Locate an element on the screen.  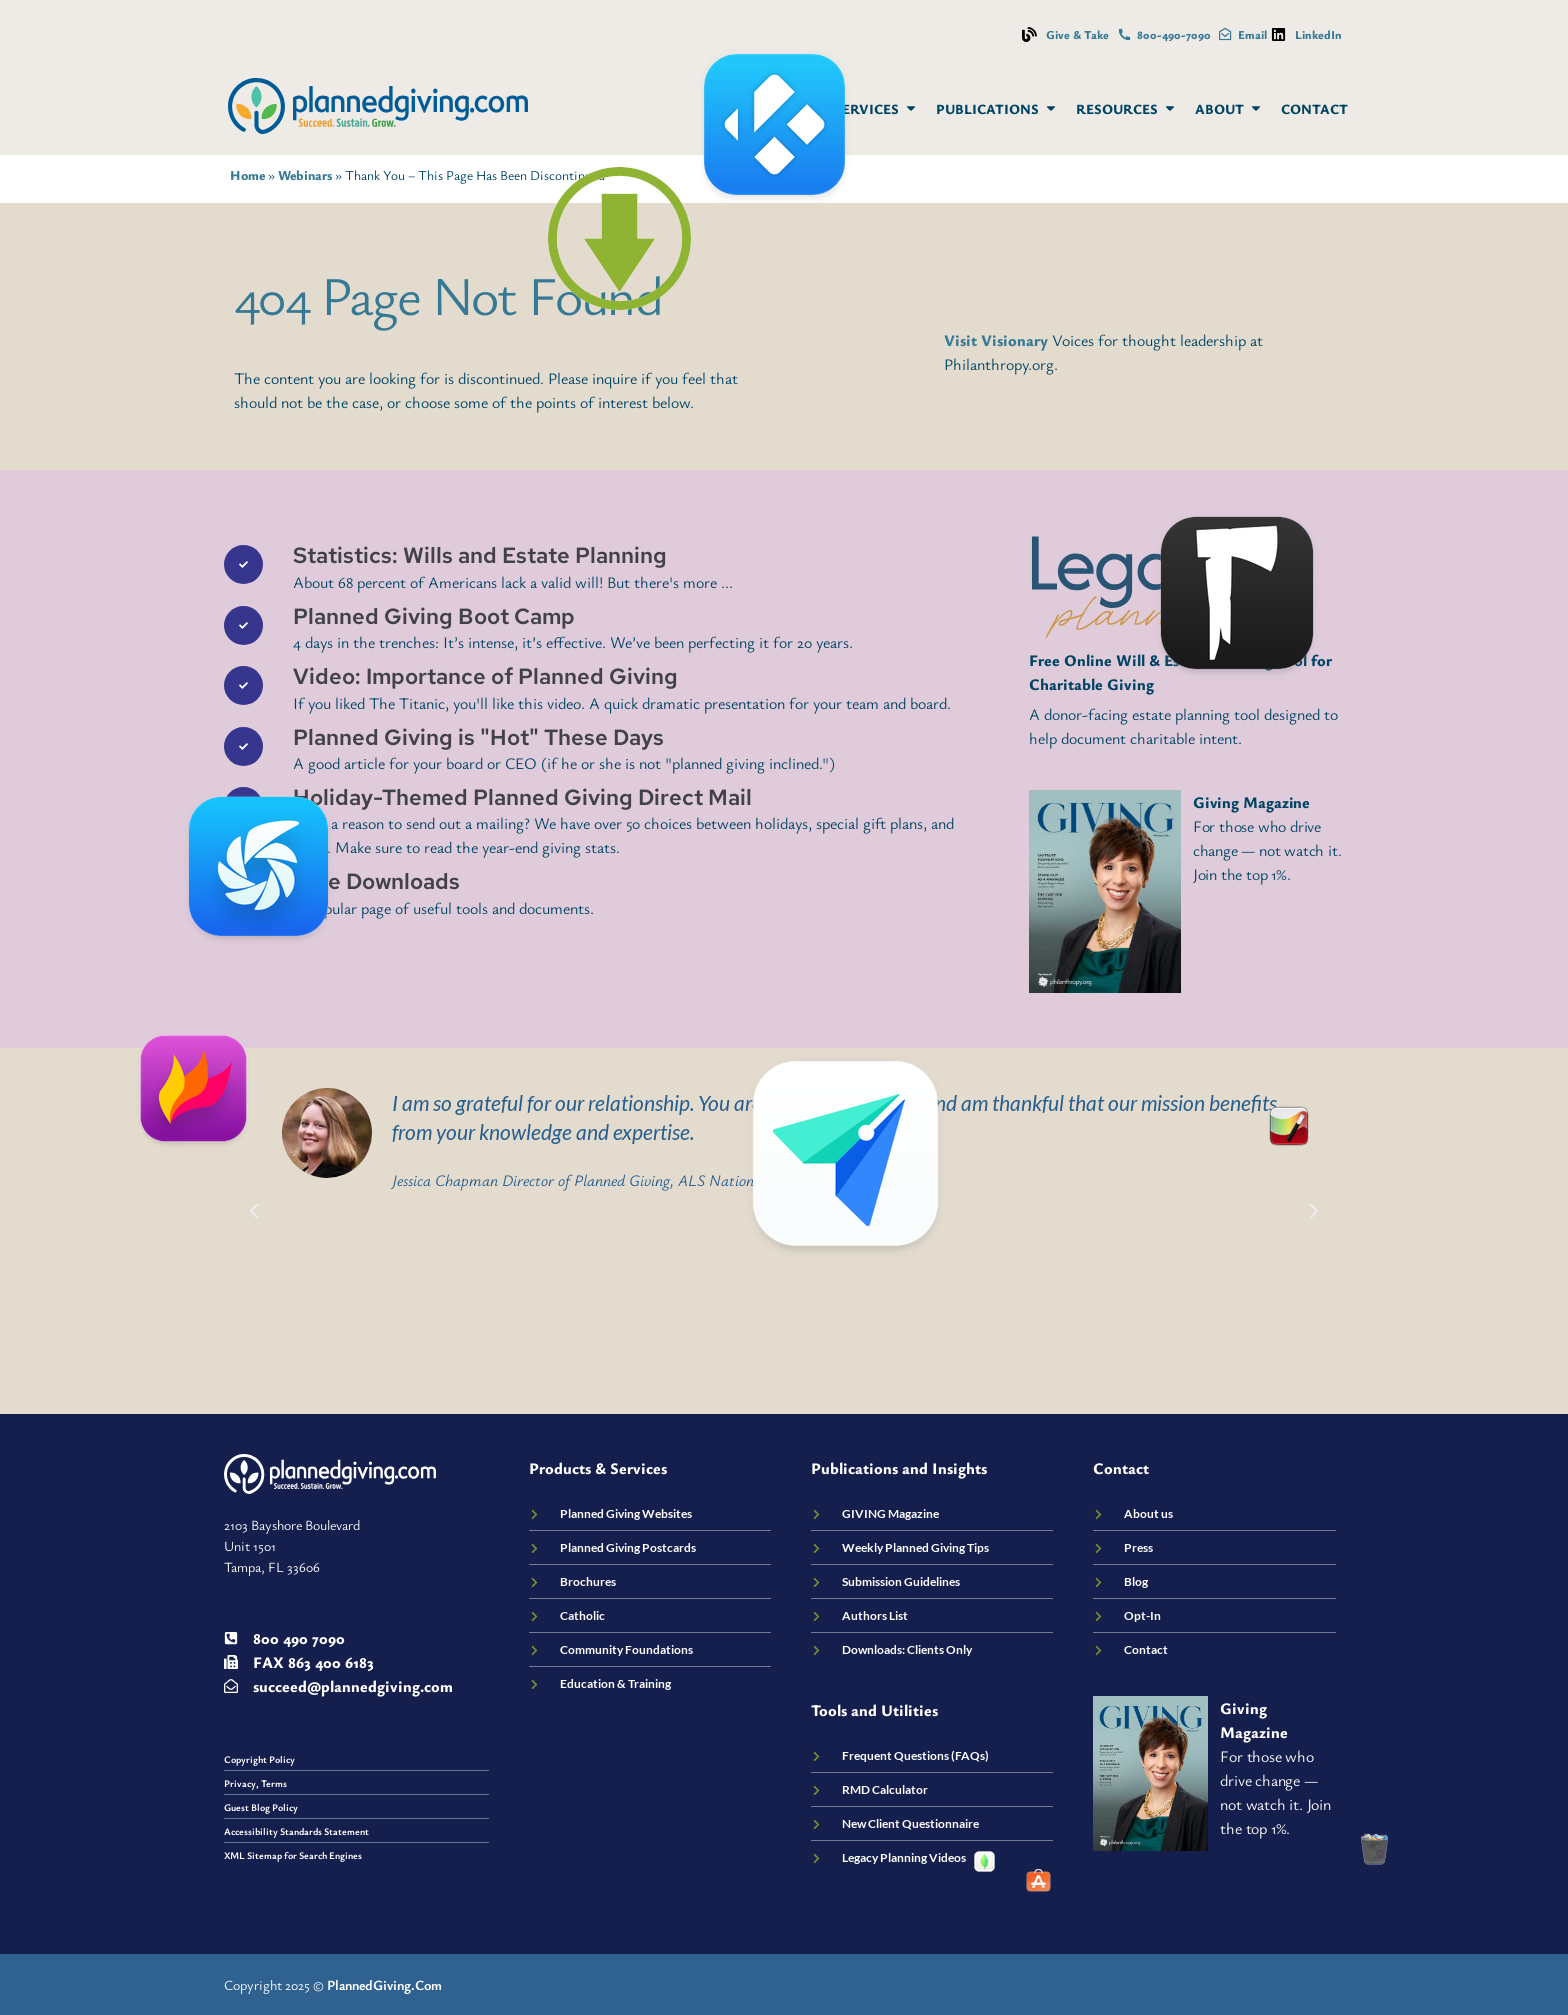
download a file or resource is located at coordinates (619, 238).